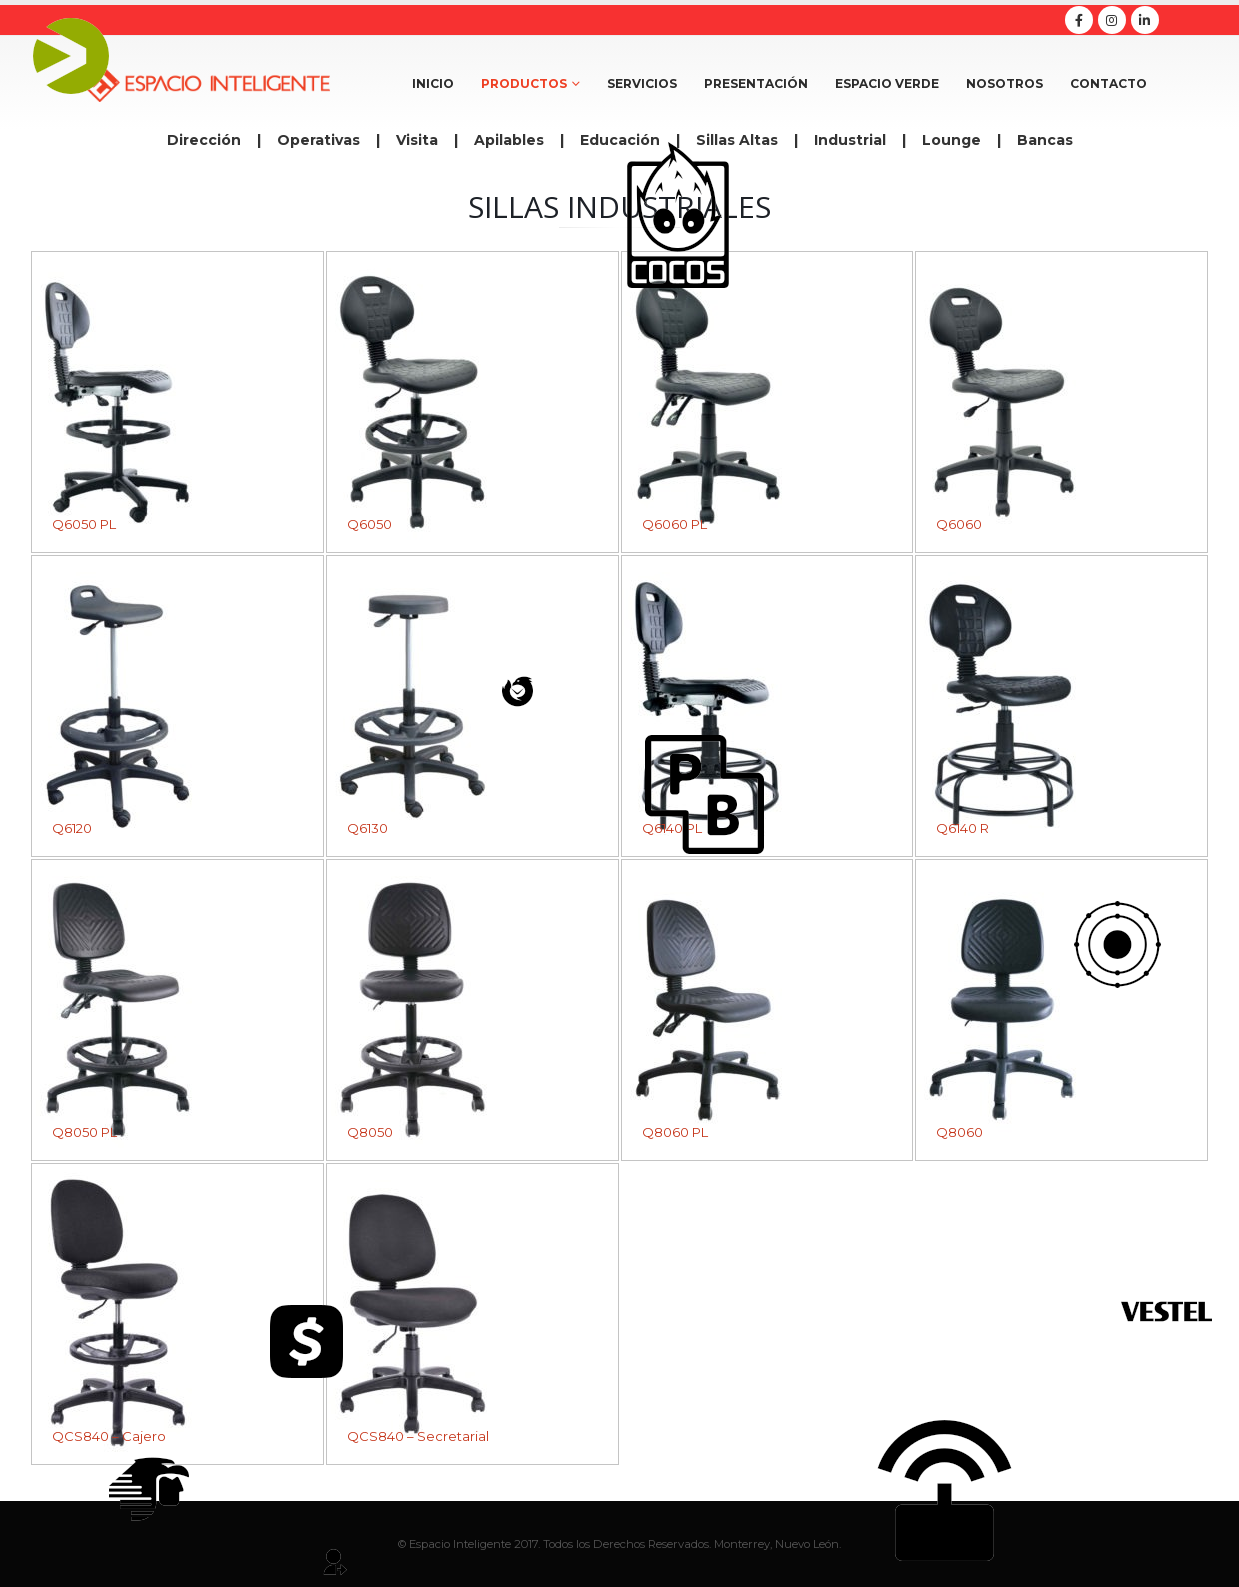  What do you see at coordinates (333, 1562) in the screenshot?
I see `share user profile with others` at bounding box center [333, 1562].